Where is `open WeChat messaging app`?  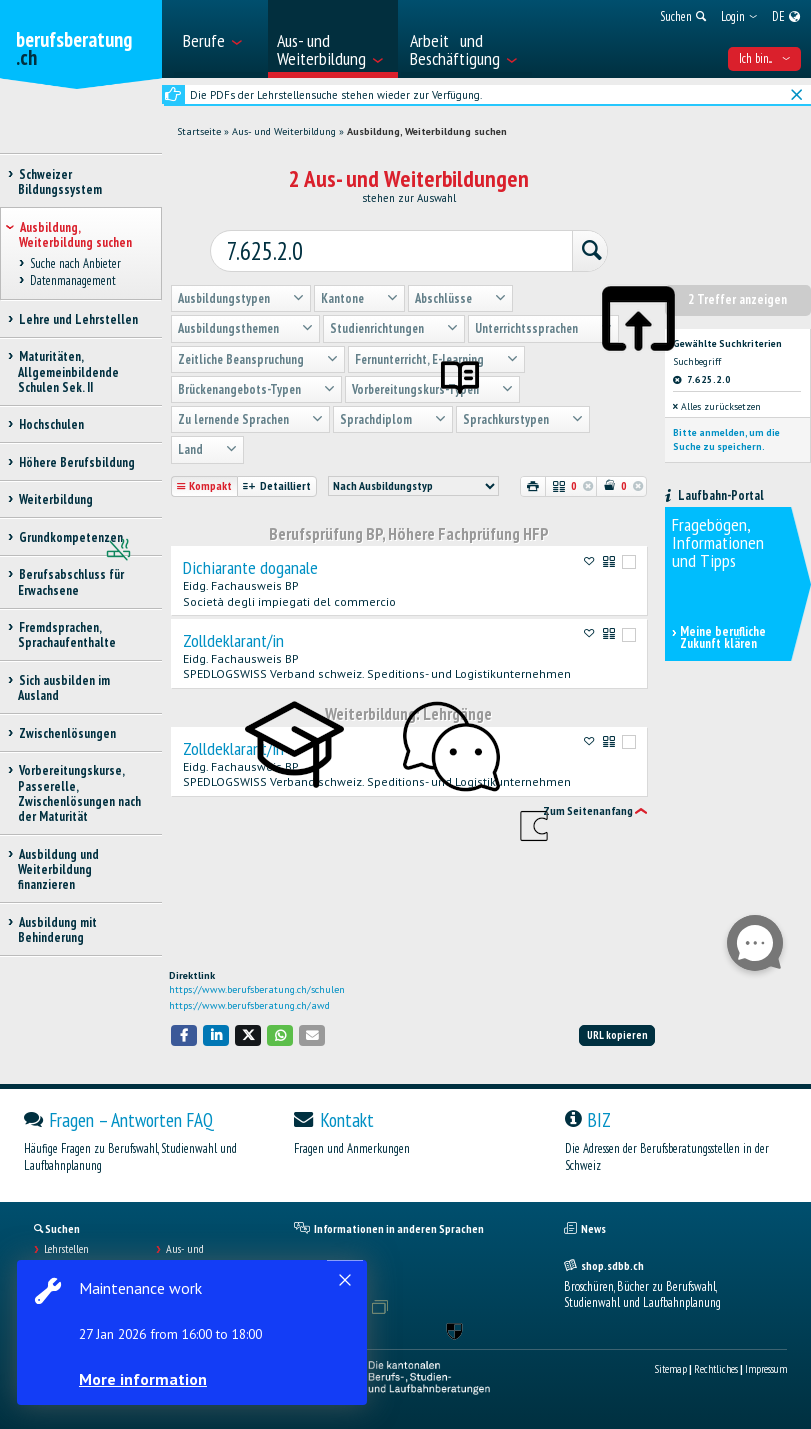 open WeChat messaging app is located at coordinates (451, 746).